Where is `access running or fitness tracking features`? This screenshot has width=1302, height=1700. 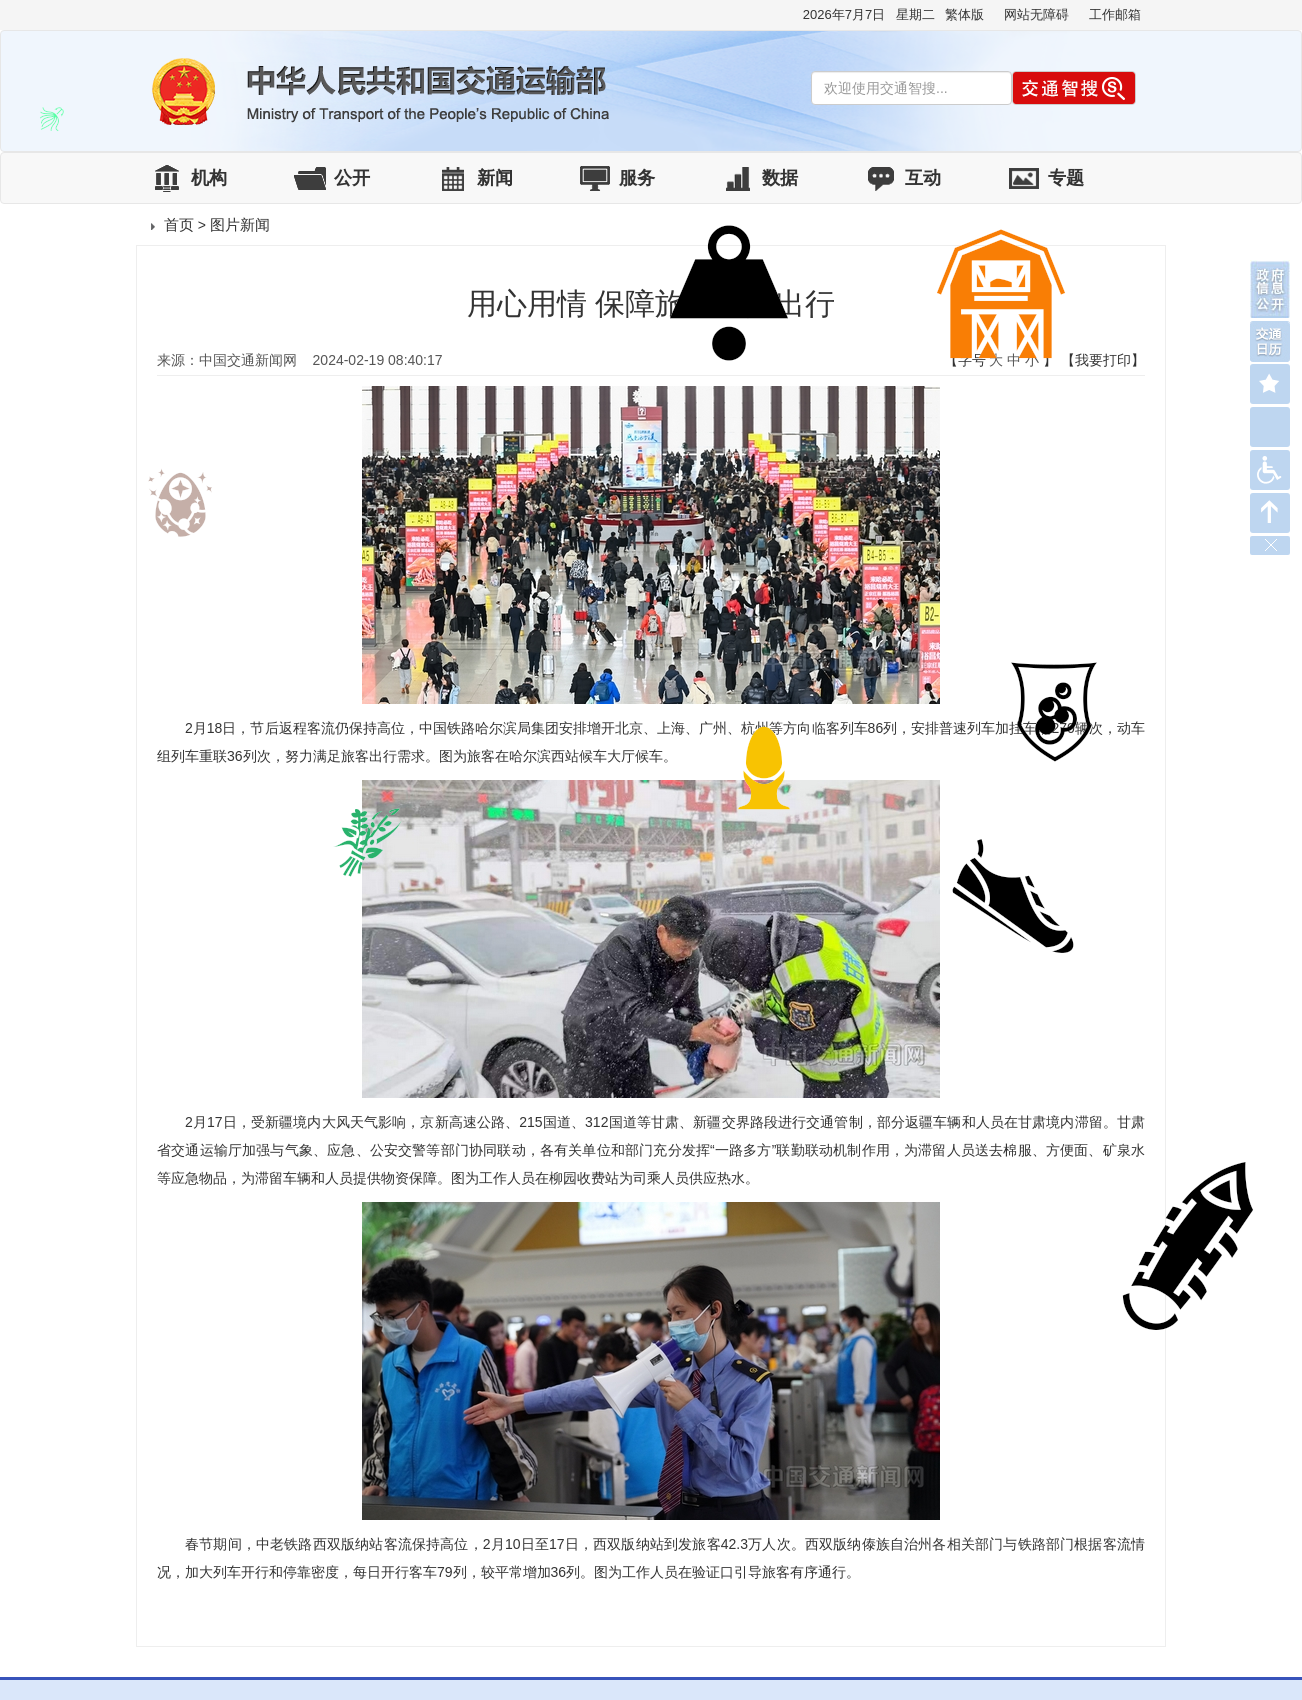 access running or fitness tracking features is located at coordinates (1013, 896).